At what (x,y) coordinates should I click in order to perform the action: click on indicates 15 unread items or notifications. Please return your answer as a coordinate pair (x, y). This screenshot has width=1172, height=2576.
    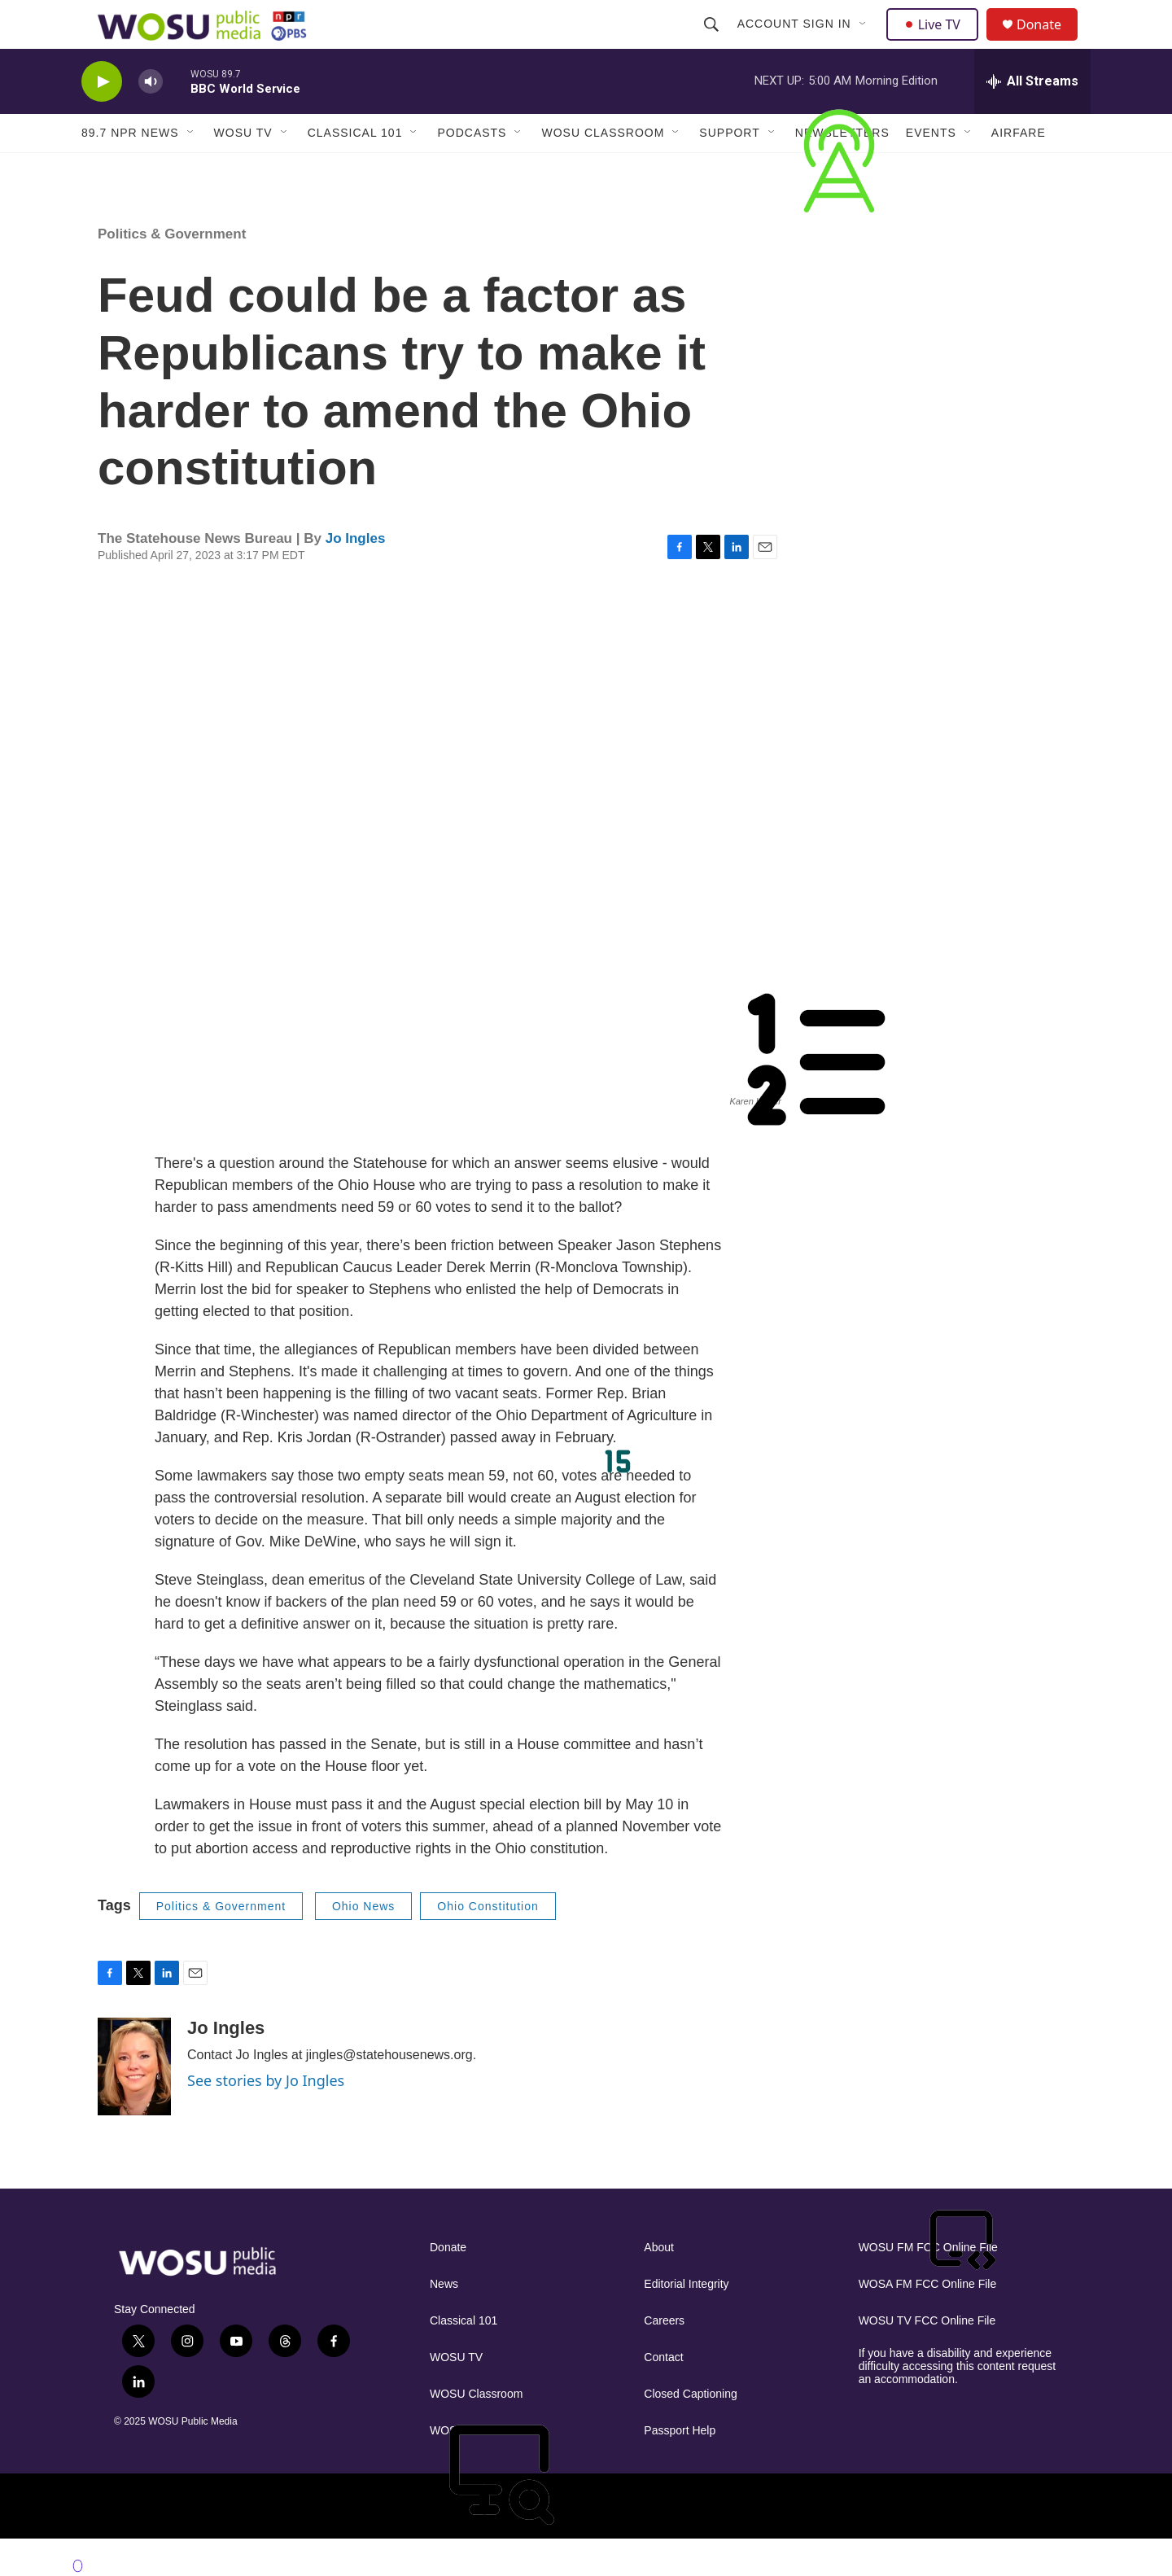
    Looking at the image, I should click on (616, 1461).